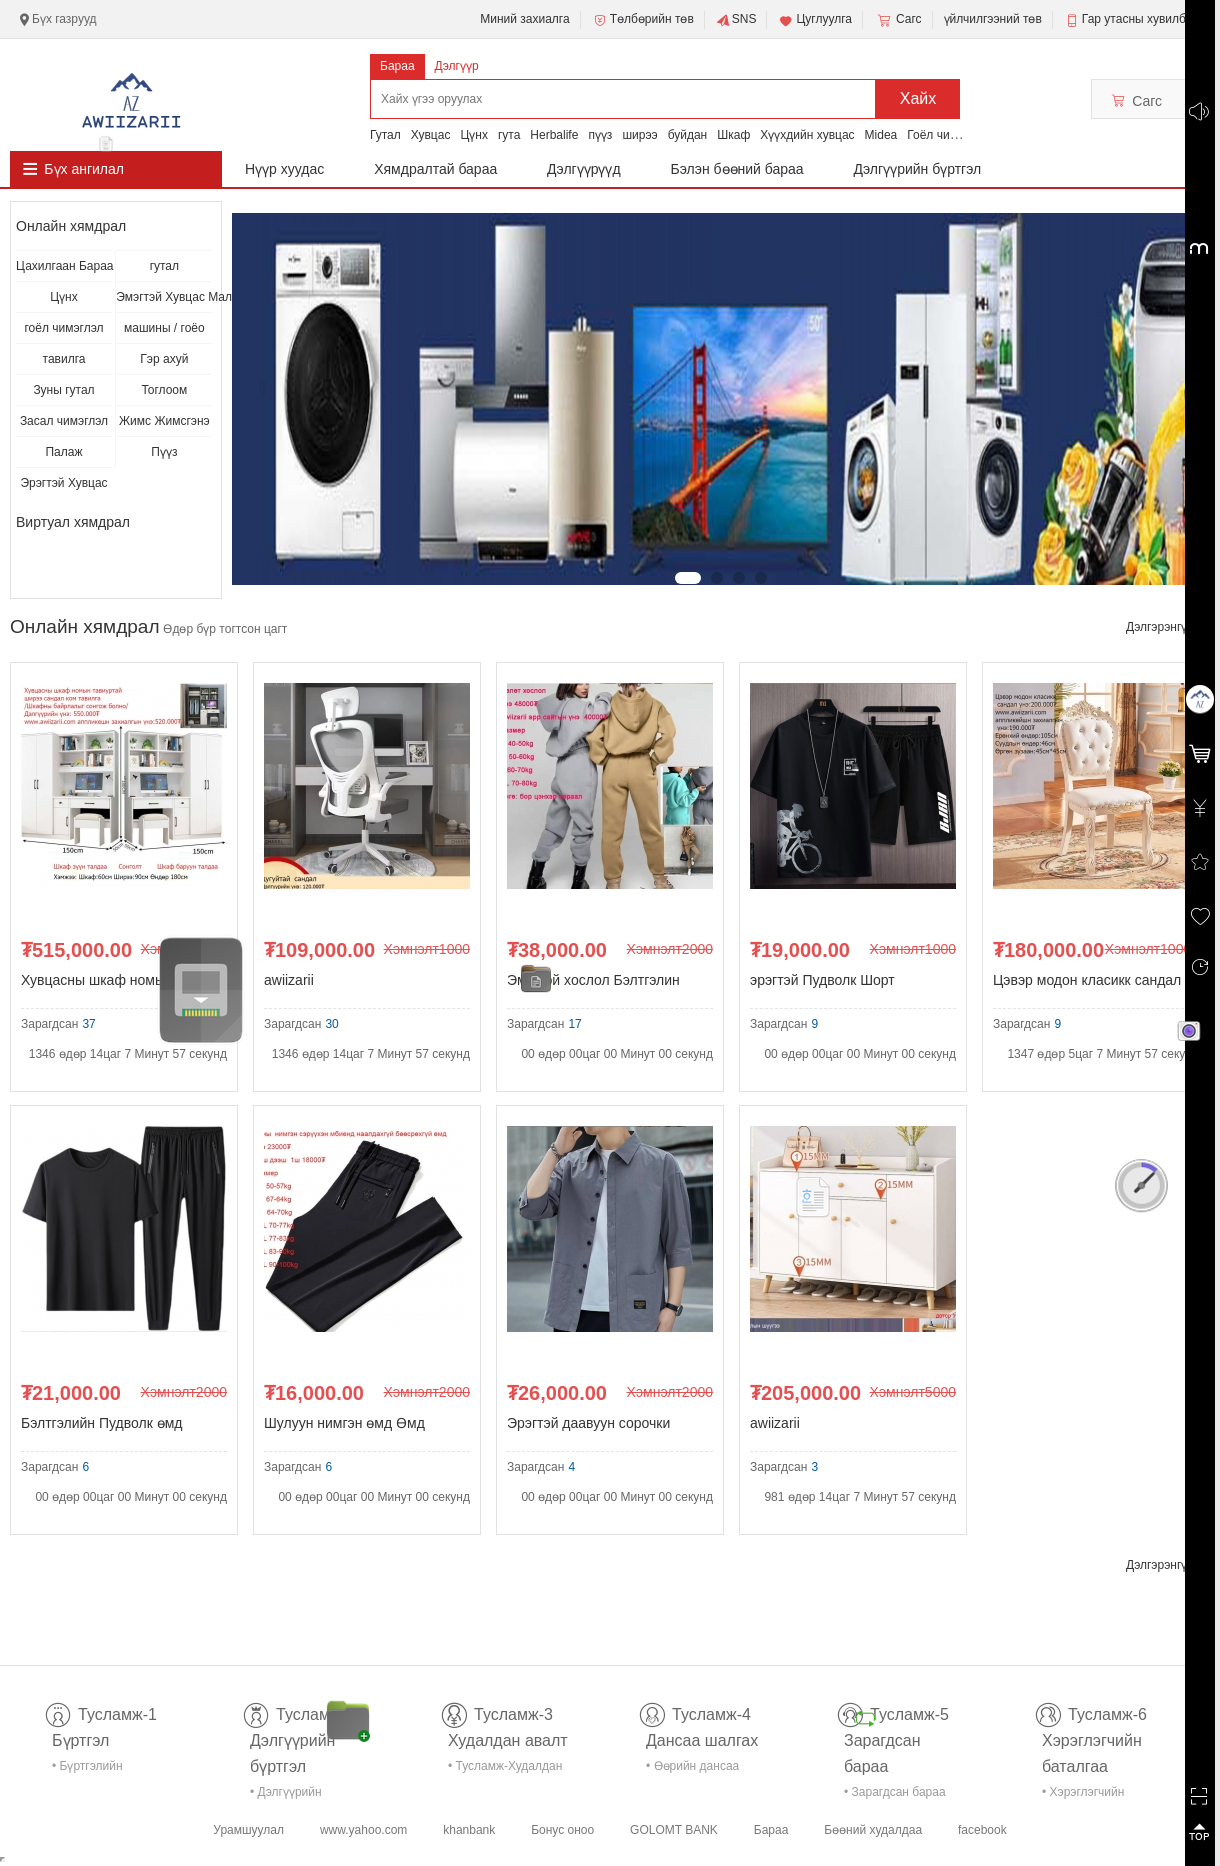 This screenshot has width=1220, height=1866. What do you see at coordinates (536, 978) in the screenshot?
I see `open your documents folder` at bounding box center [536, 978].